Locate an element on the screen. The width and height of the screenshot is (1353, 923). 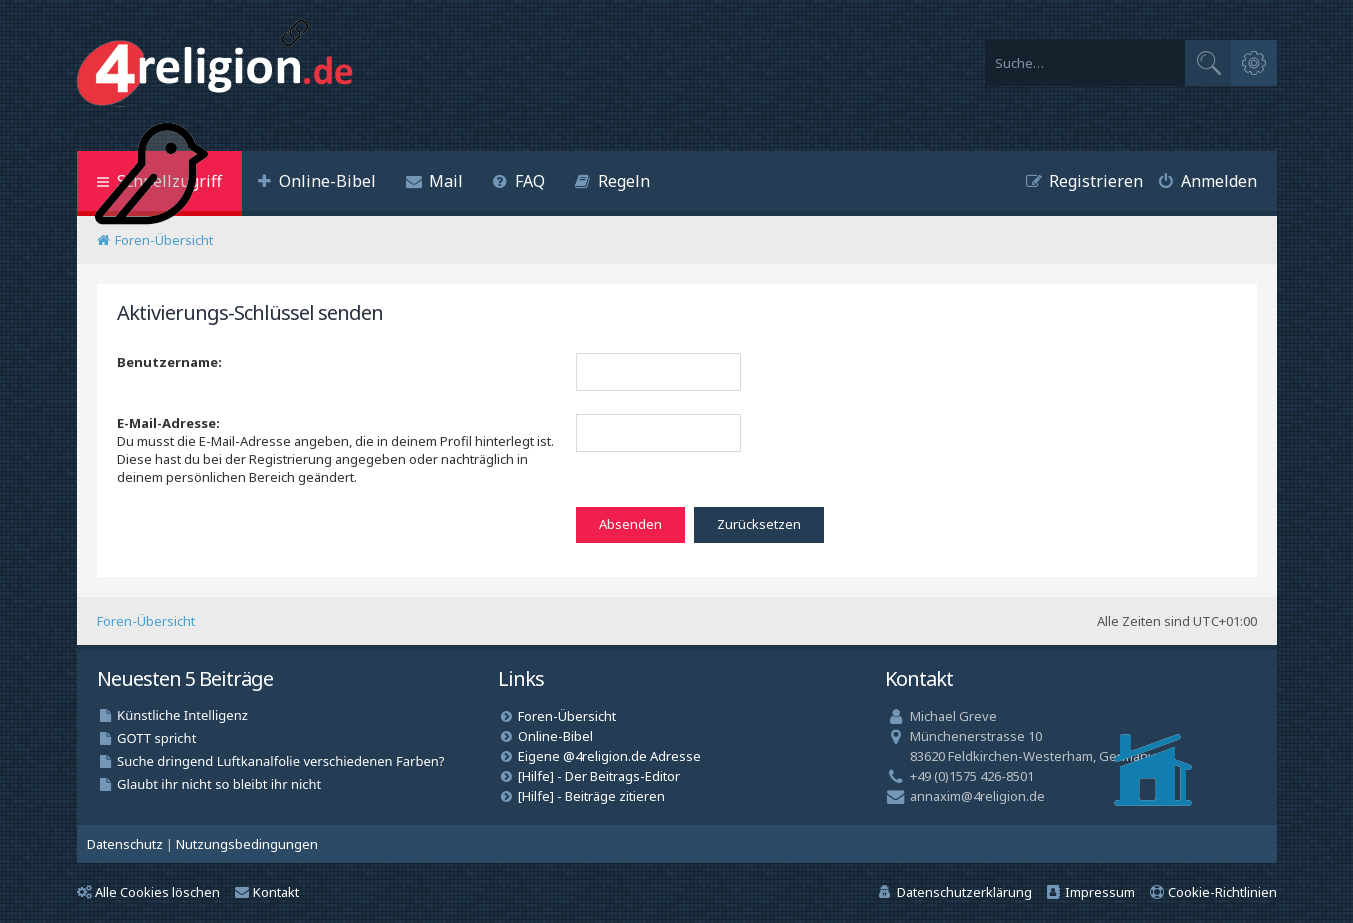
copy or share a link is located at coordinates (295, 33).